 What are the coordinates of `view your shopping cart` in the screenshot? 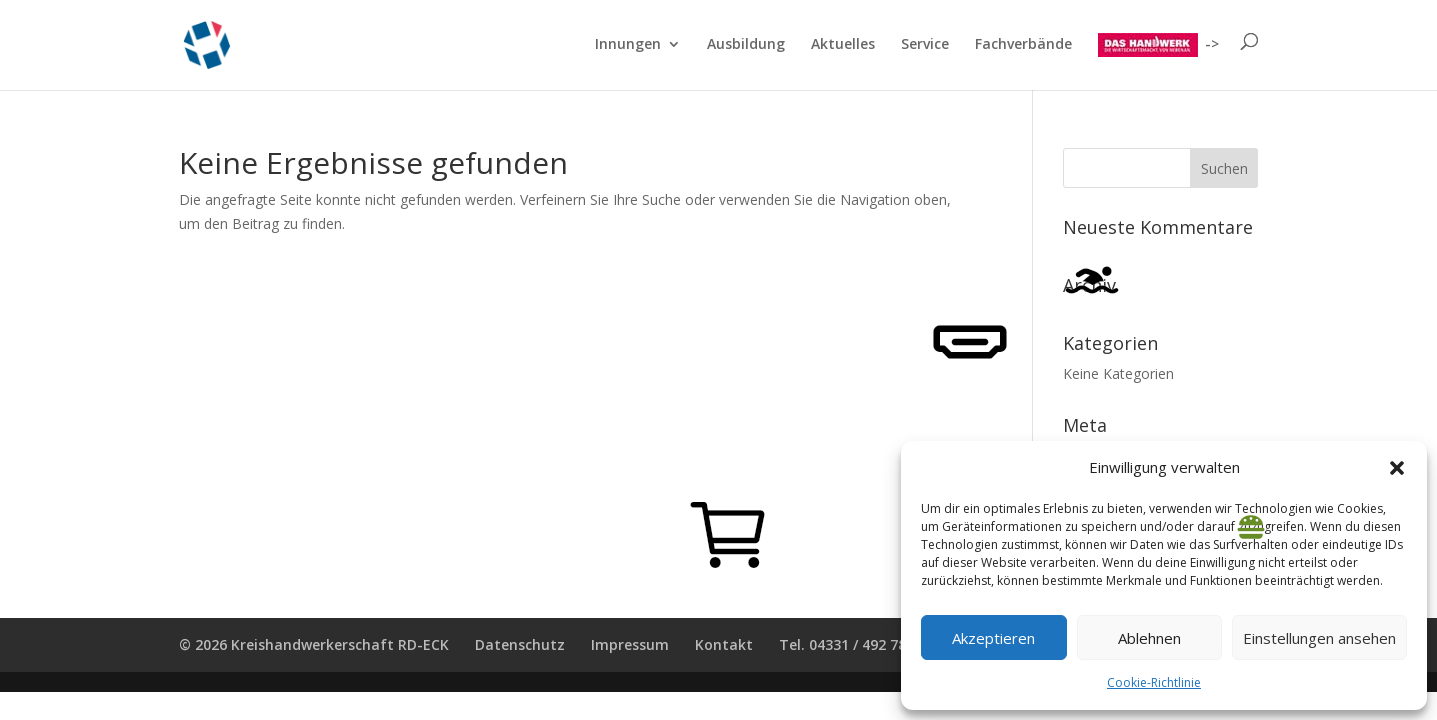 It's located at (729, 535).